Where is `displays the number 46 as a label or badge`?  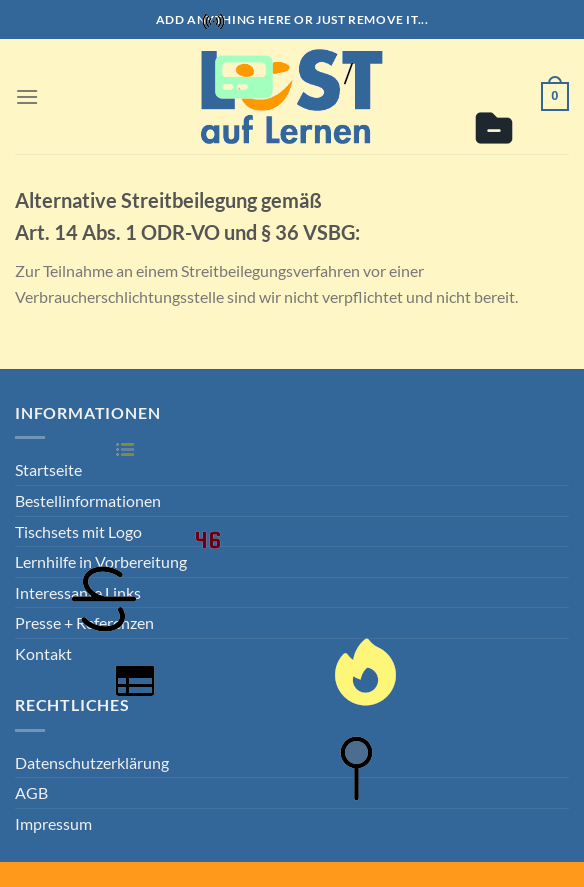 displays the number 46 as a label or badge is located at coordinates (208, 540).